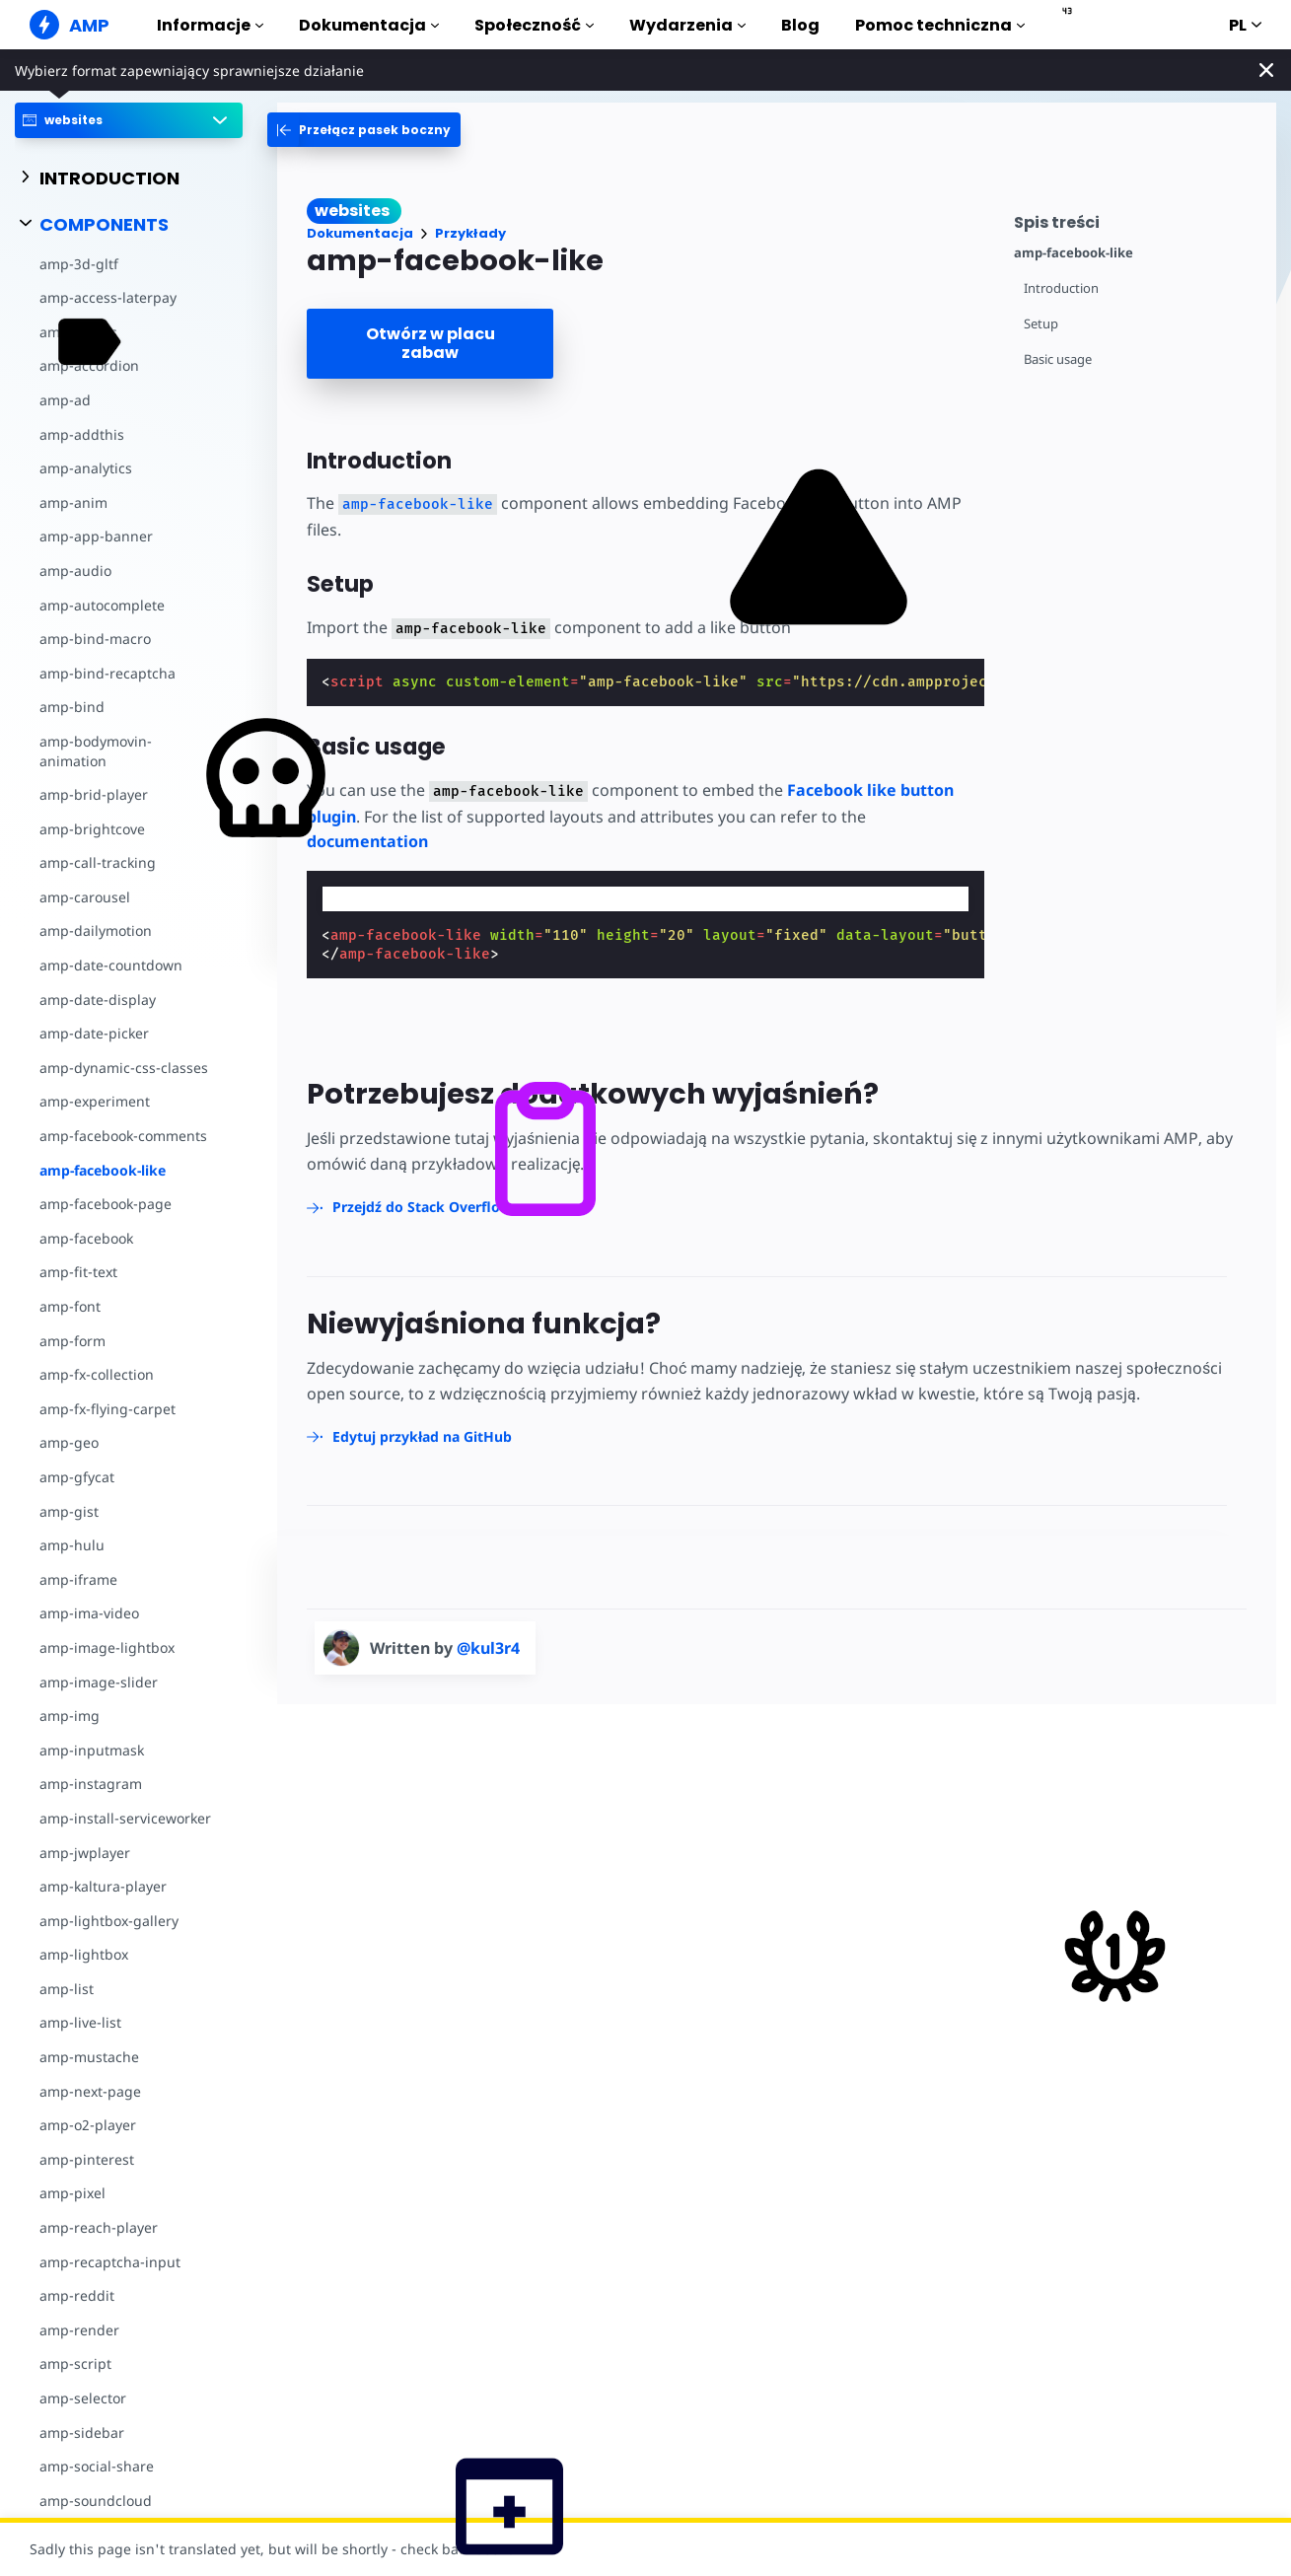  What do you see at coordinates (1114, 1956) in the screenshot?
I see `indicates first place or winner status` at bounding box center [1114, 1956].